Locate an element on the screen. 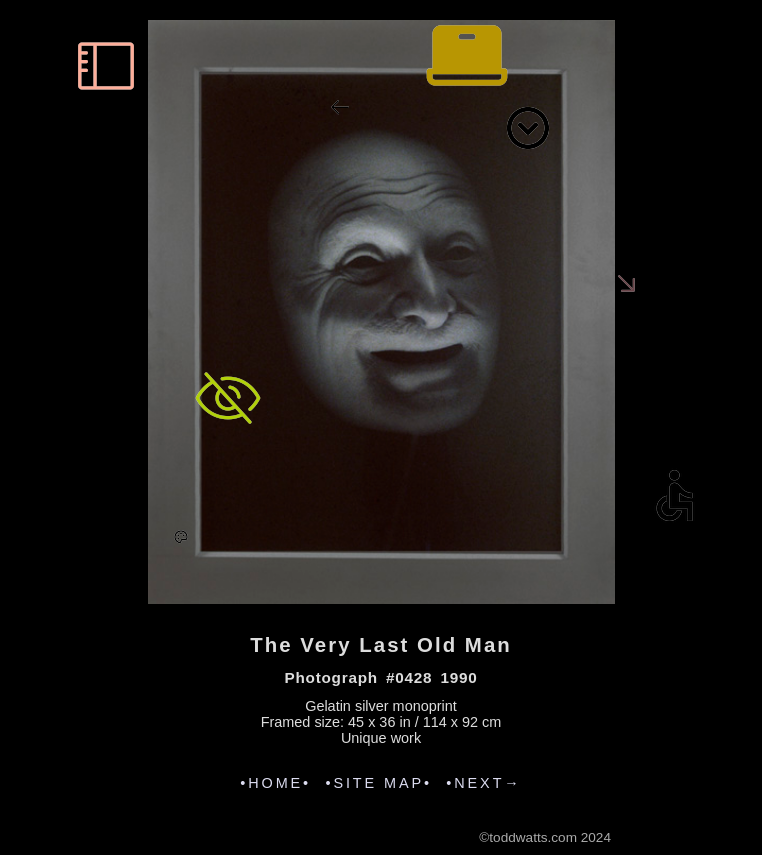  switch to desktop view is located at coordinates (467, 54).